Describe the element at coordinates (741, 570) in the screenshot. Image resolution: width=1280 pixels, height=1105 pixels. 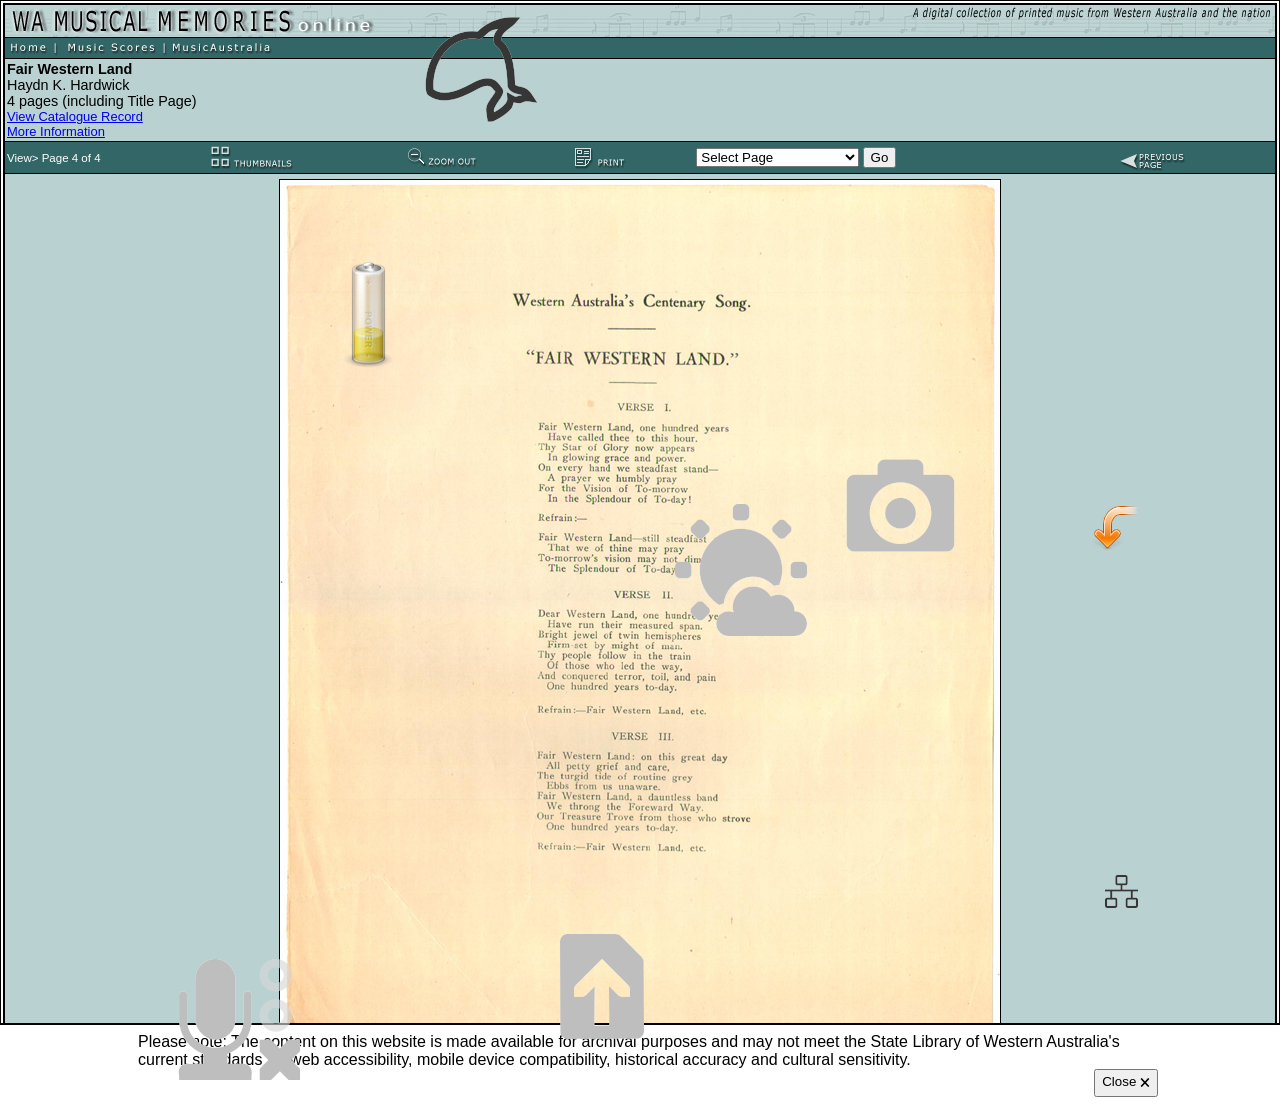
I see `indicates partly cloudy weather conditions` at that location.